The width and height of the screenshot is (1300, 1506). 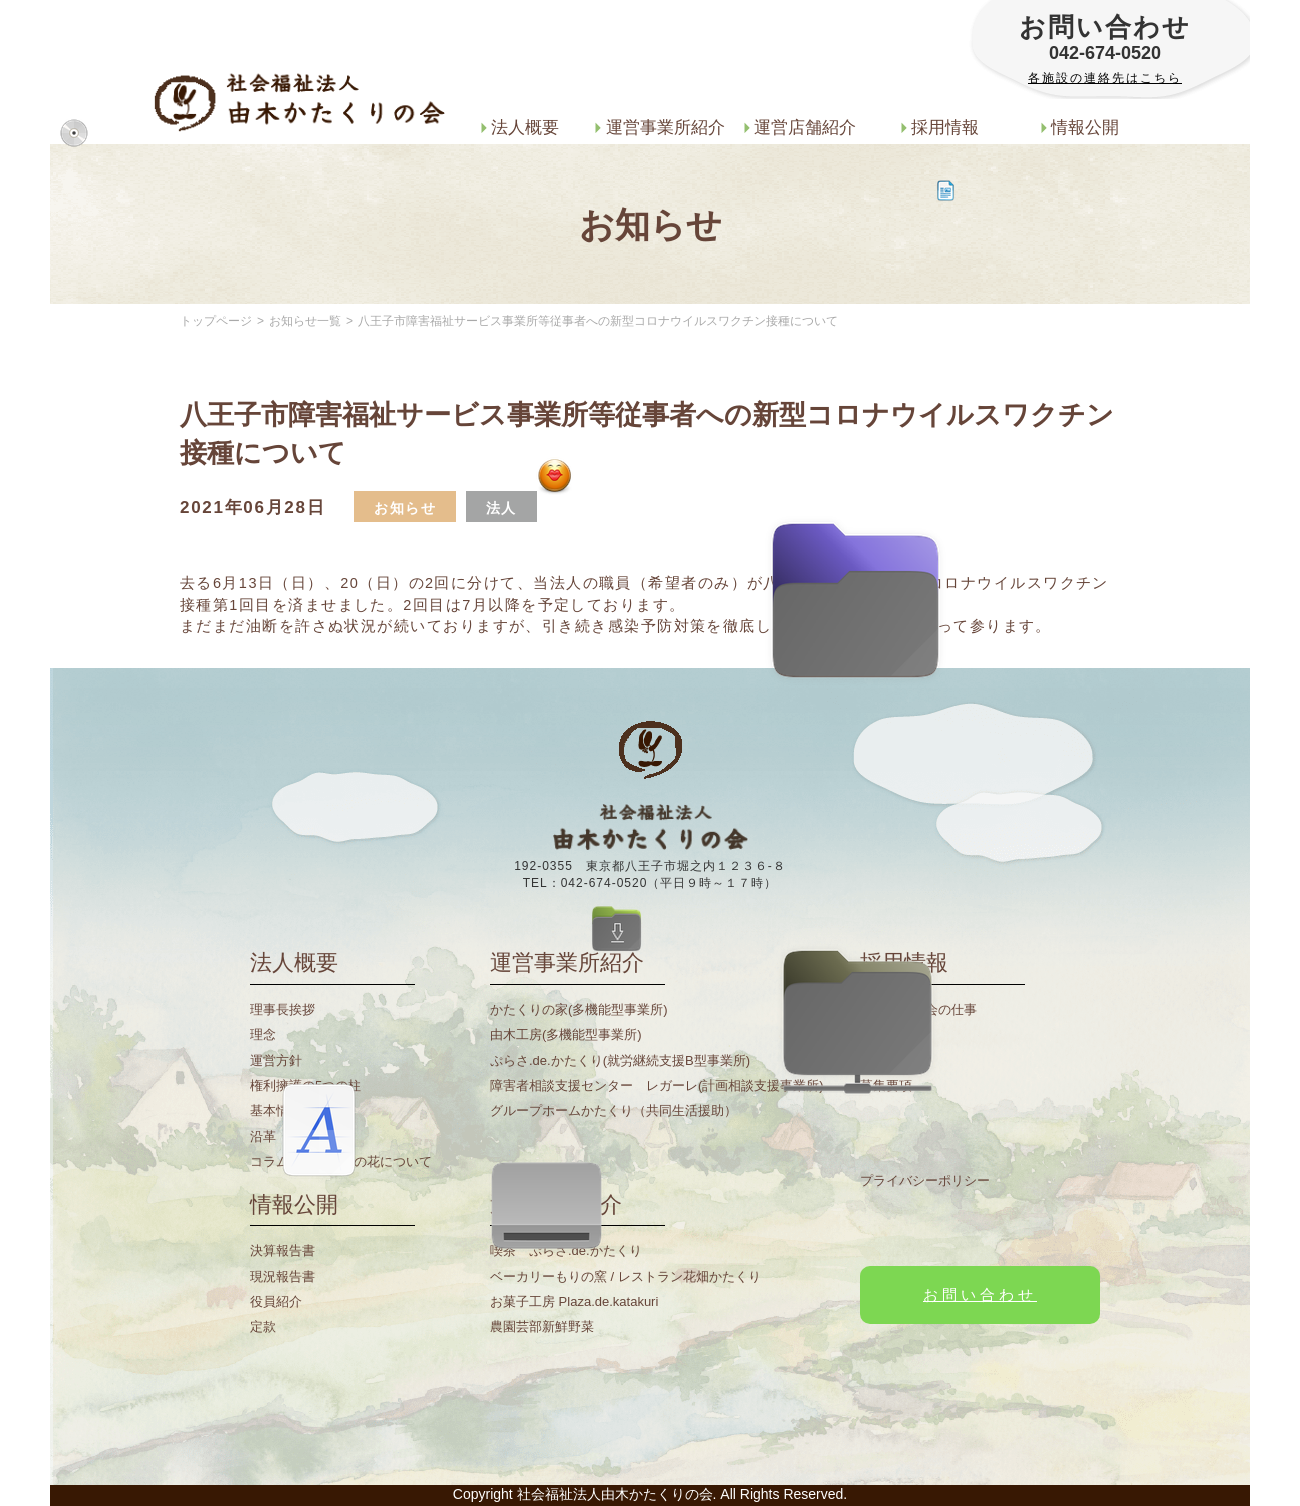 What do you see at coordinates (319, 1130) in the screenshot?
I see `a TrueType font file` at bounding box center [319, 1130].